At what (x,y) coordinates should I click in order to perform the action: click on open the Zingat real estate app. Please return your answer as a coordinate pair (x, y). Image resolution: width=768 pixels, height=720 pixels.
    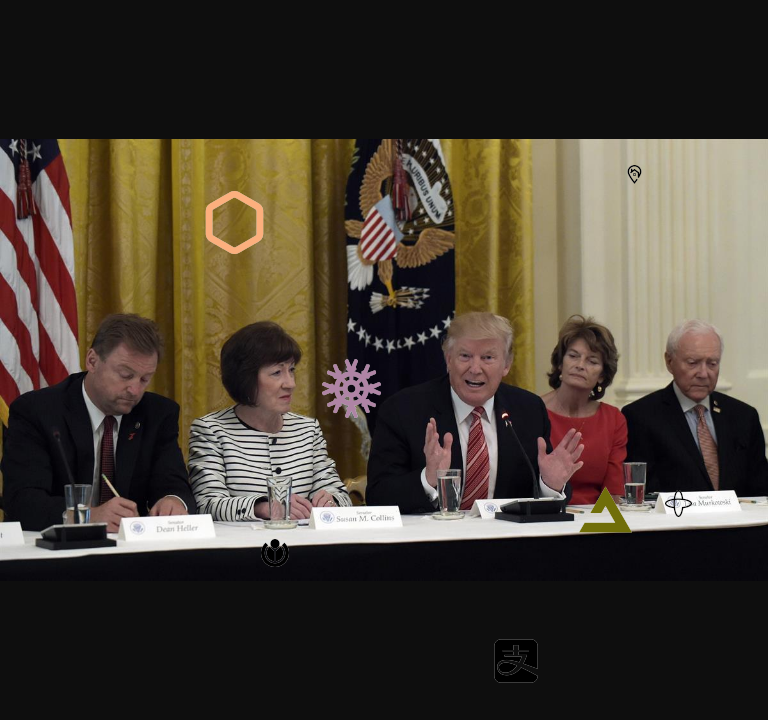
    Looking at the image, I should click on (634, 174).